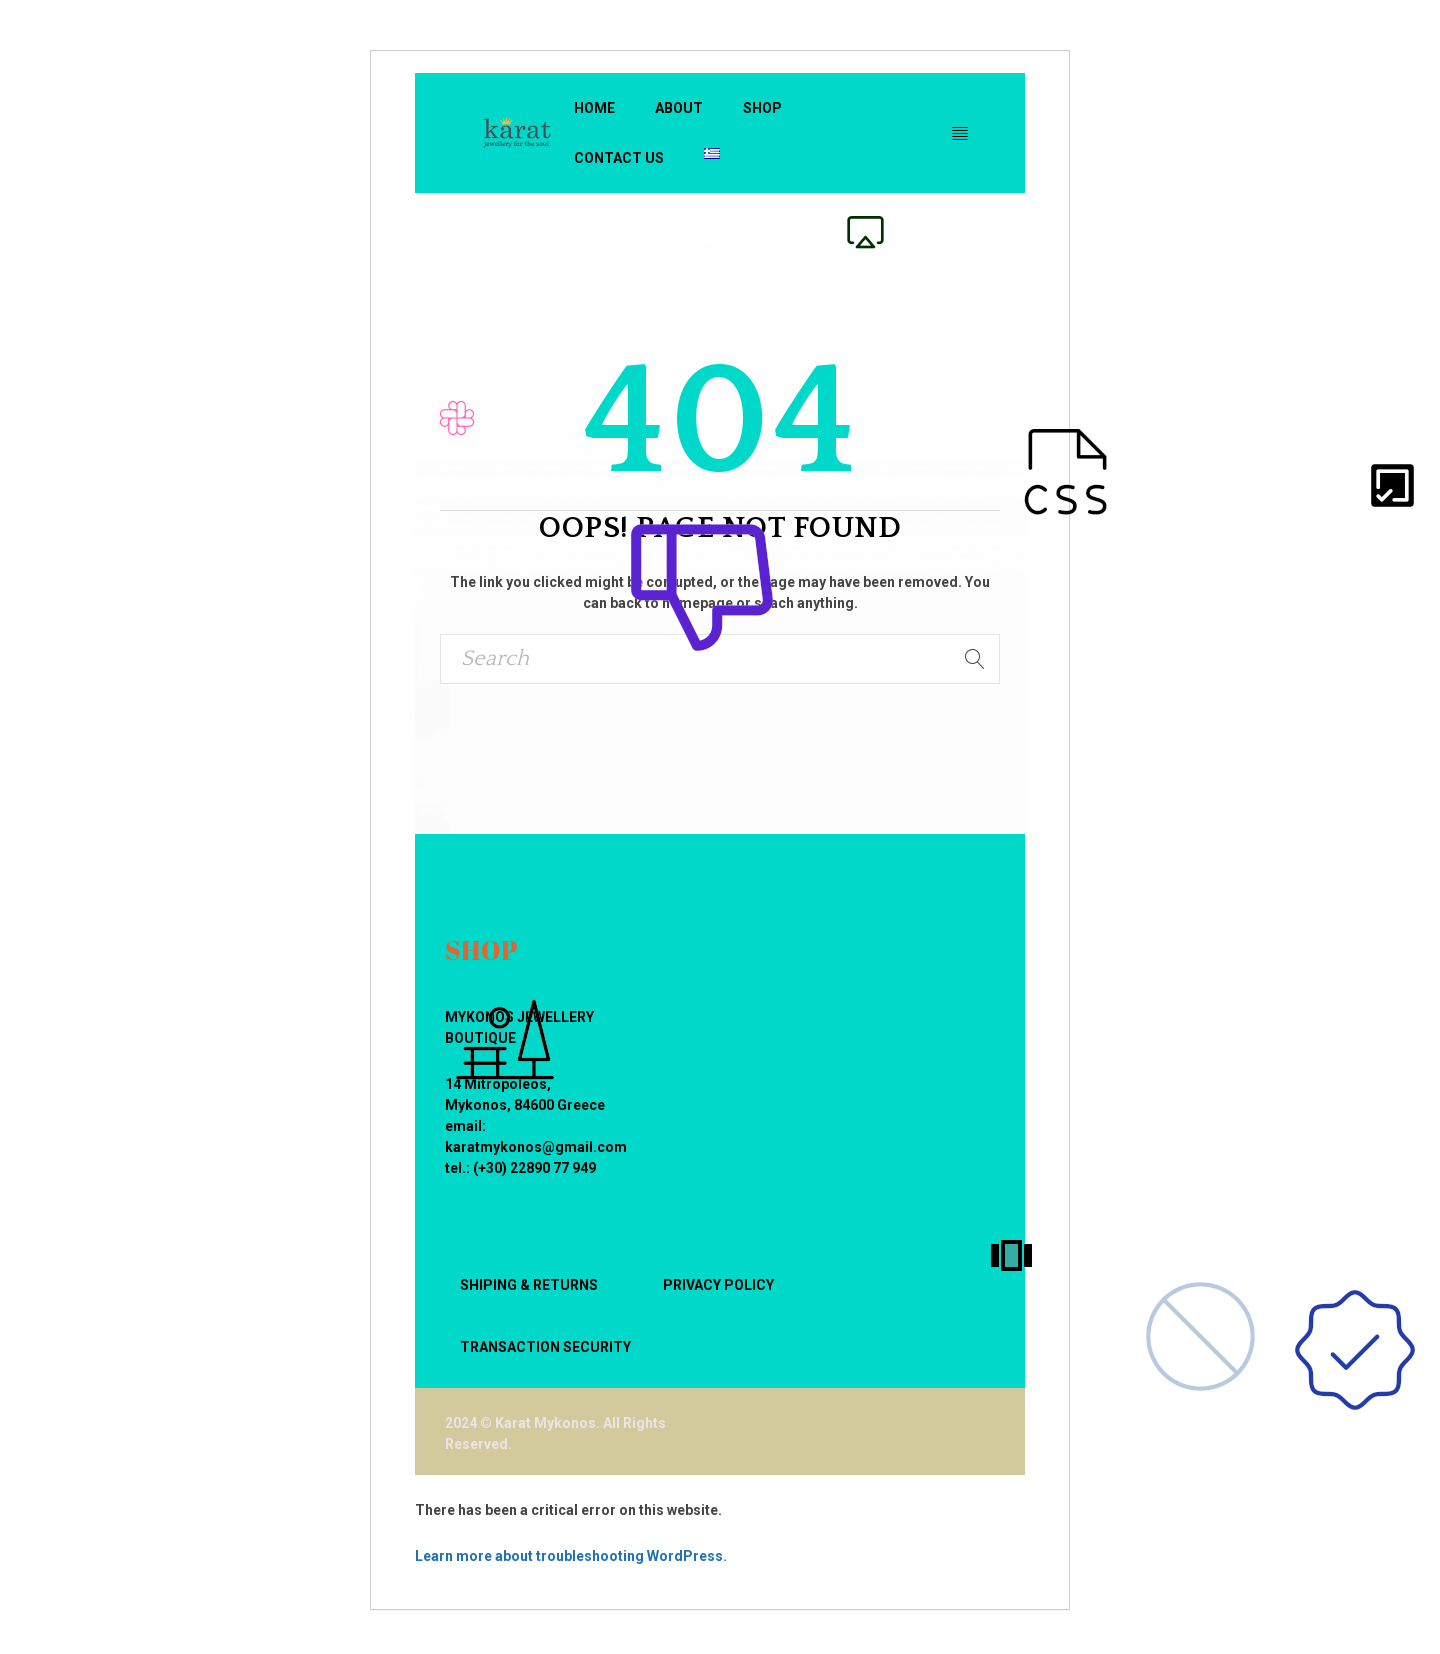  I want to click on indicates a prohibited or blocked action, so click(1200, 1336).